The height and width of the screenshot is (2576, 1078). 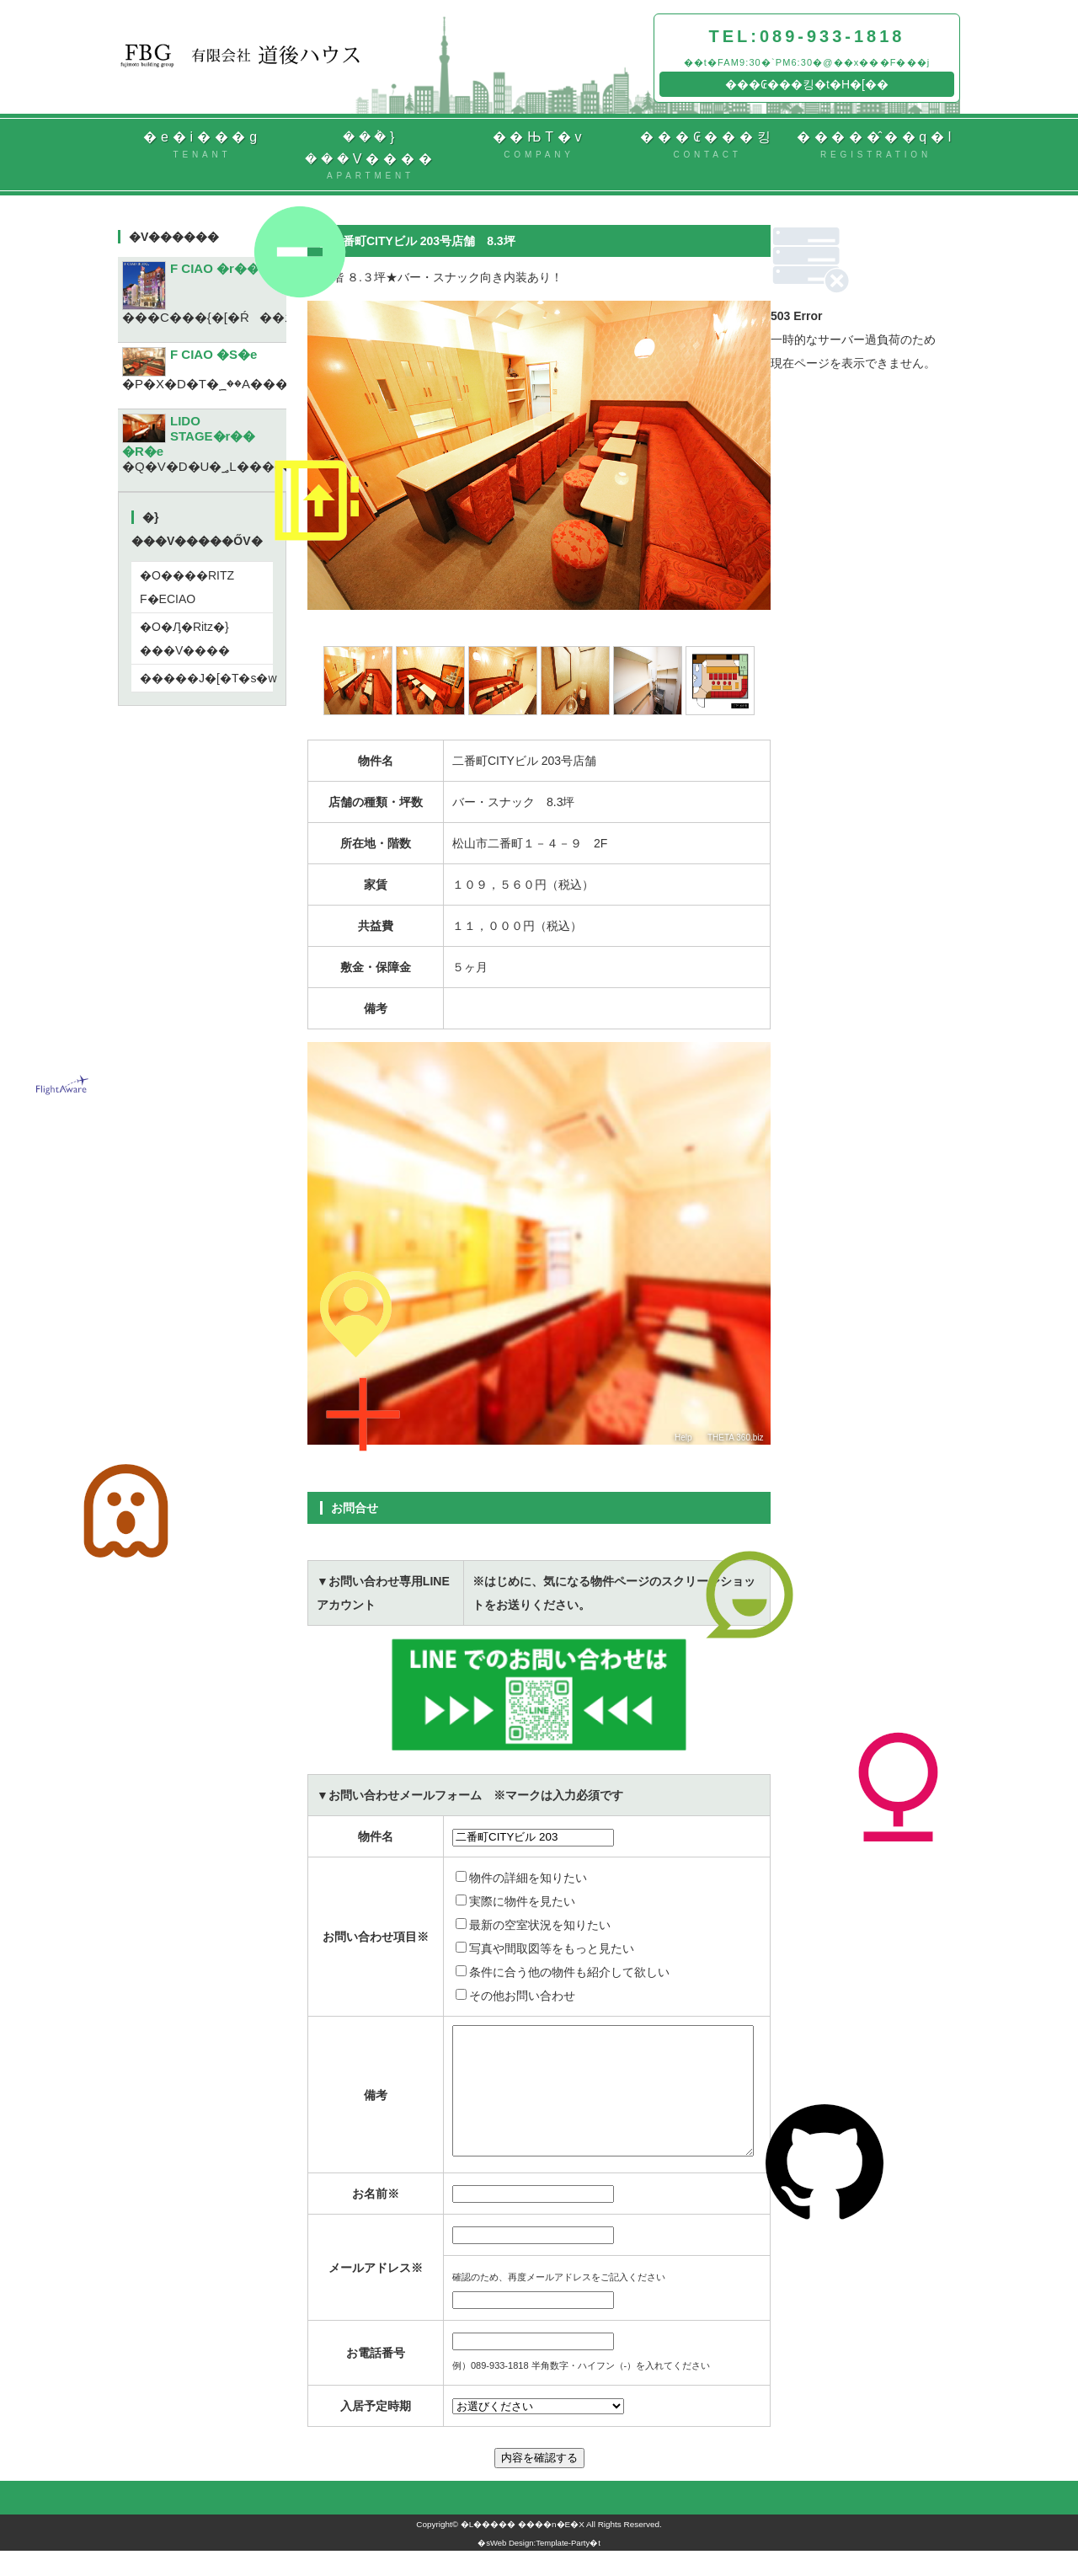 What do you see at coordinates (825, 2163) in the screenshot?
I see `view project on GitHub` at bounding box center [825, 2163].